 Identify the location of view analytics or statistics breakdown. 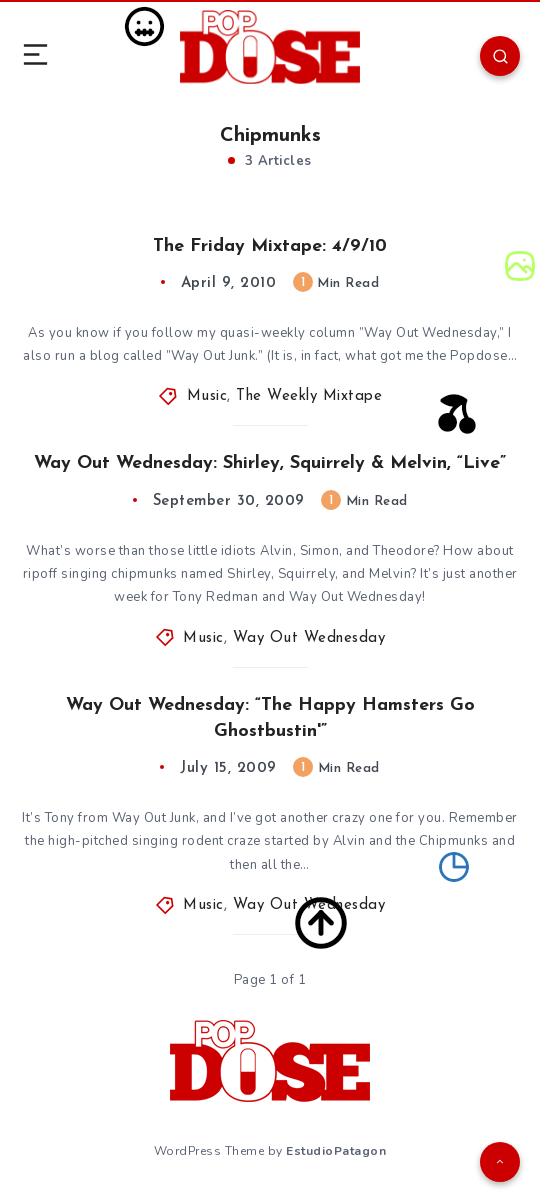
(454, 867).